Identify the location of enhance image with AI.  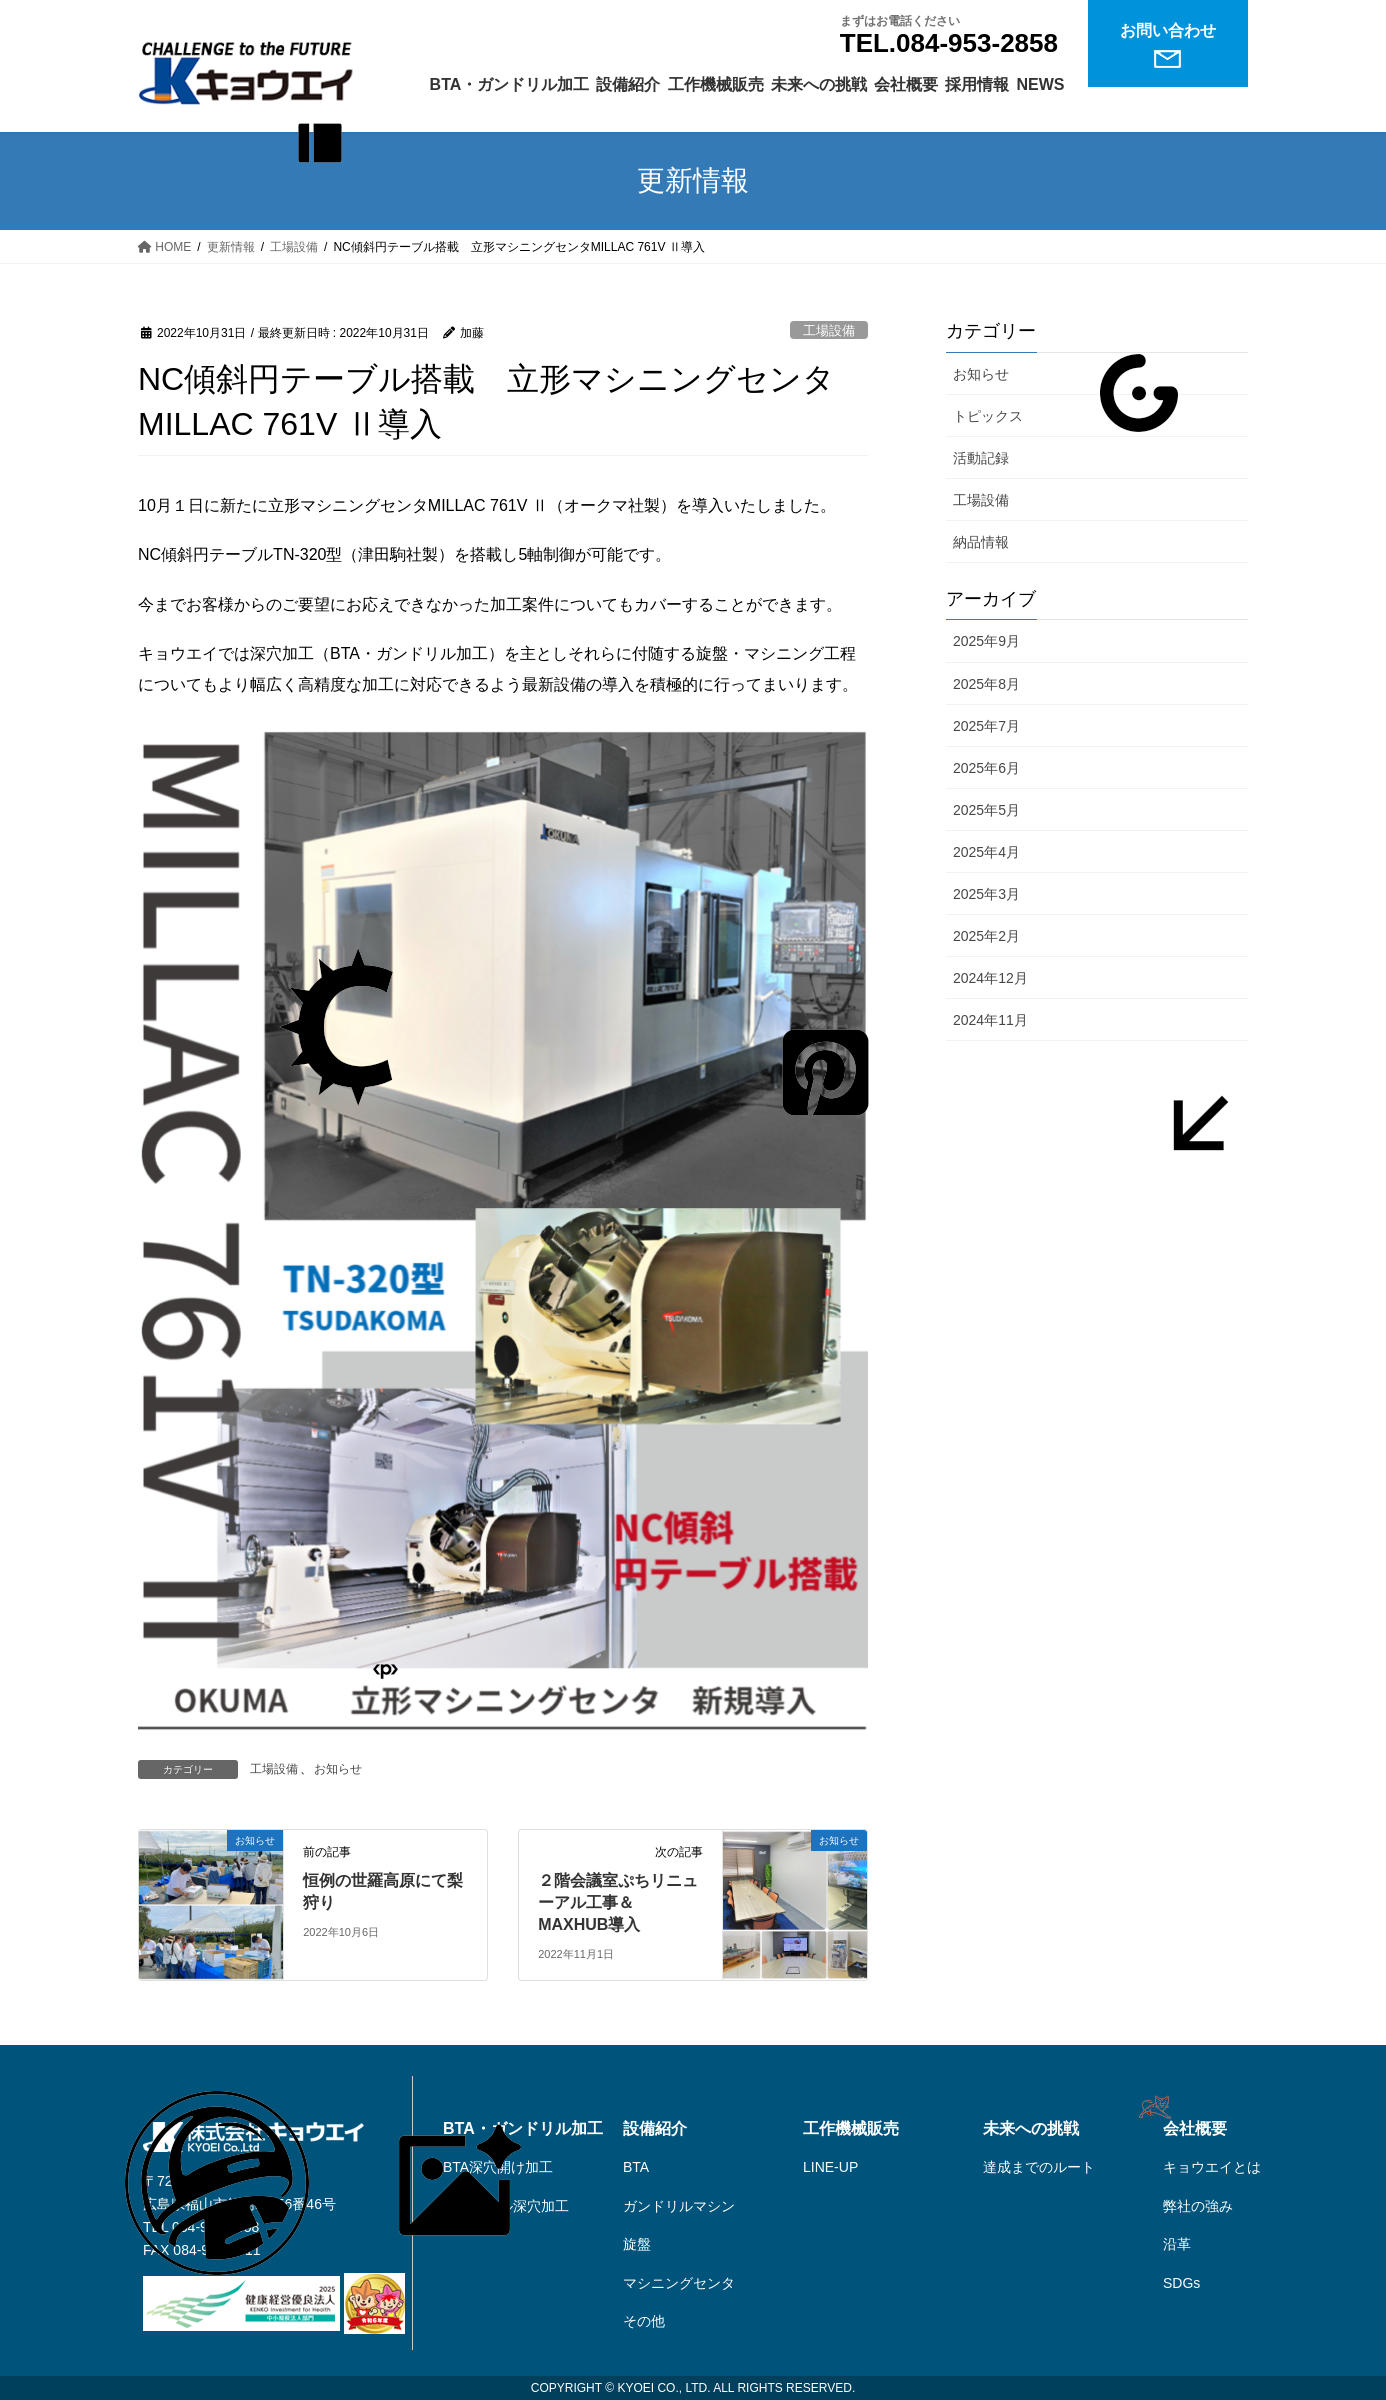
(454, 2185).